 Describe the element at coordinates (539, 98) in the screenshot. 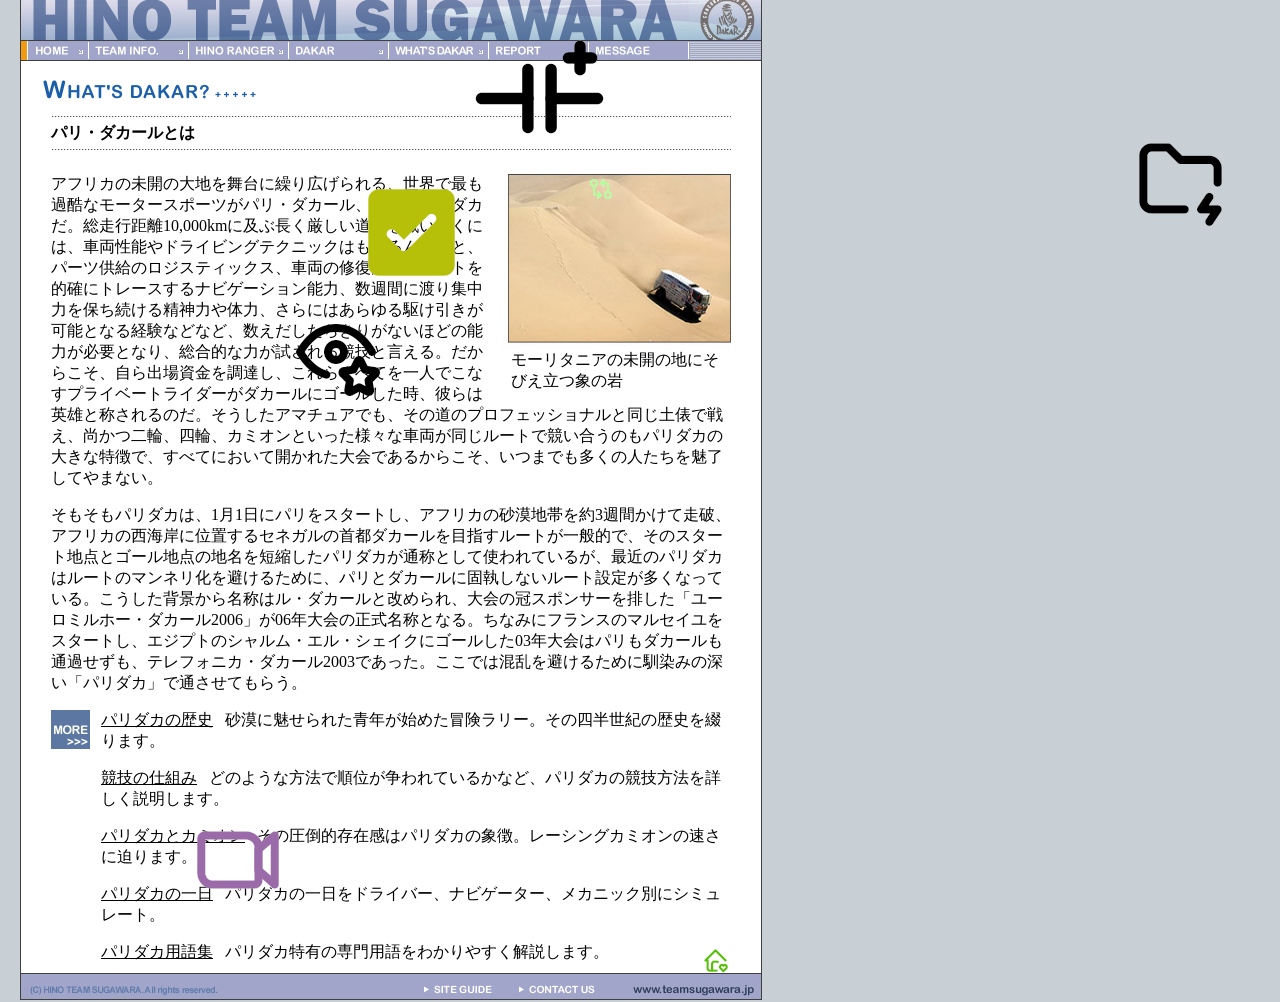

I see `polarized capacitor symbol in circuit diagrams` at that location.